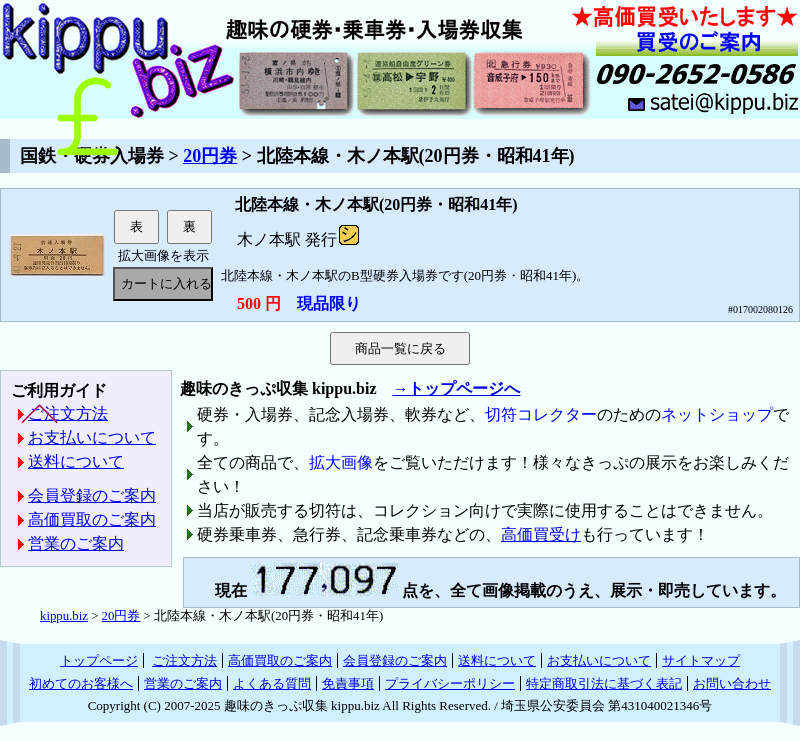  I want to click on indicates british pound sterling currency, so click(91, 118).